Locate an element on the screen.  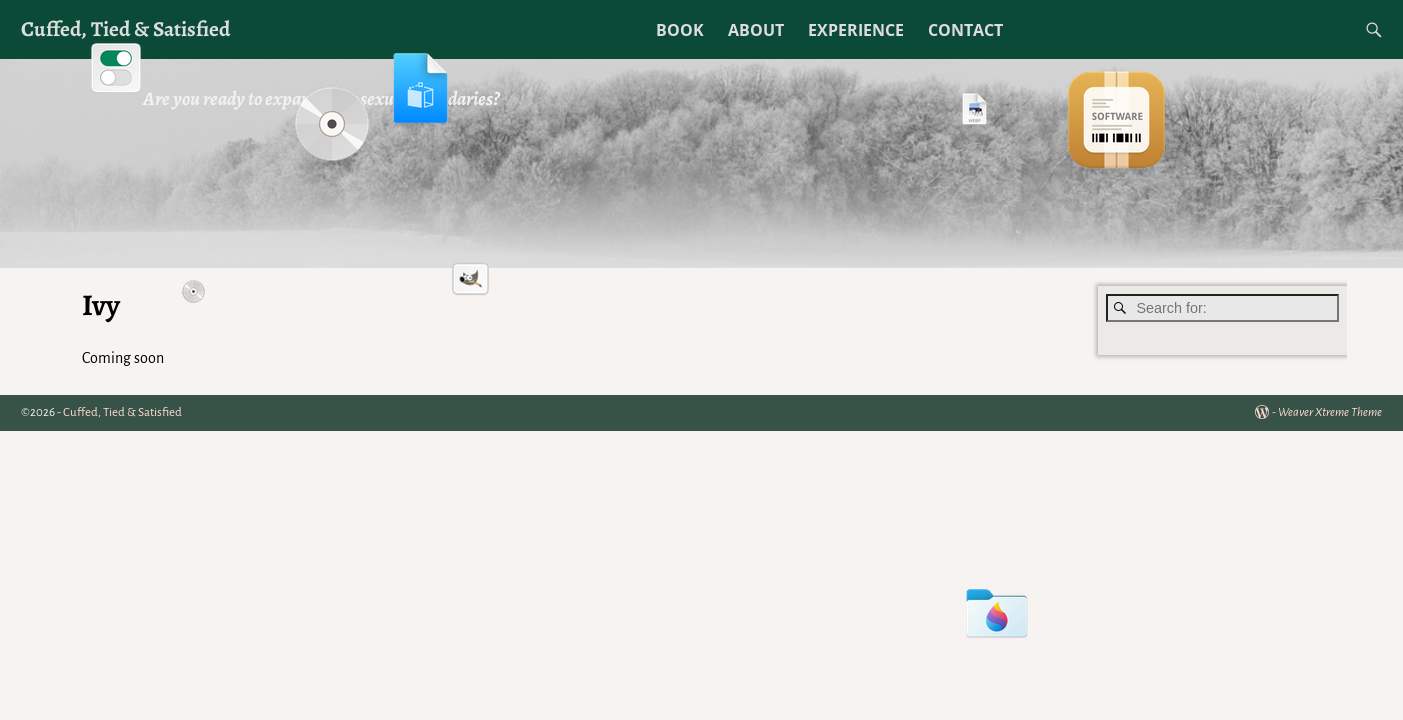
indicates a DVD-R disc drive or media is located at coordinates (332, 124).